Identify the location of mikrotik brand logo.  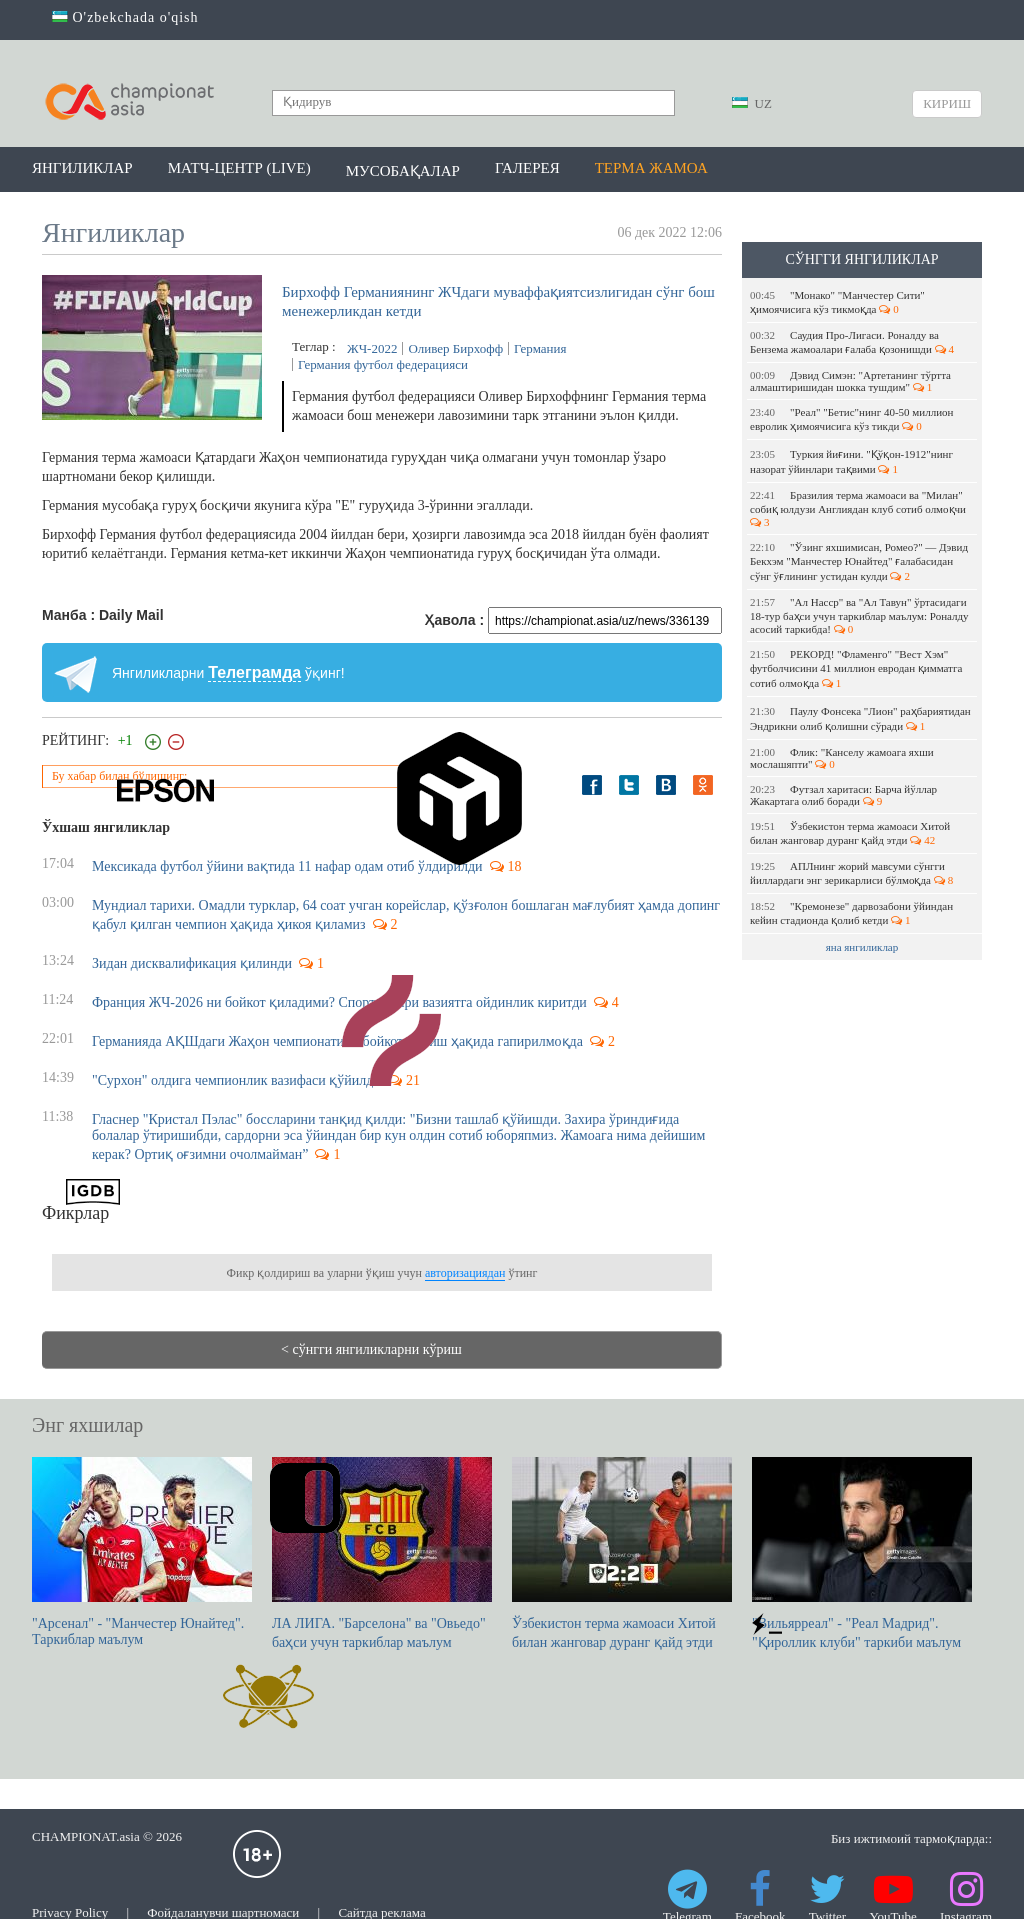
(459, 798).